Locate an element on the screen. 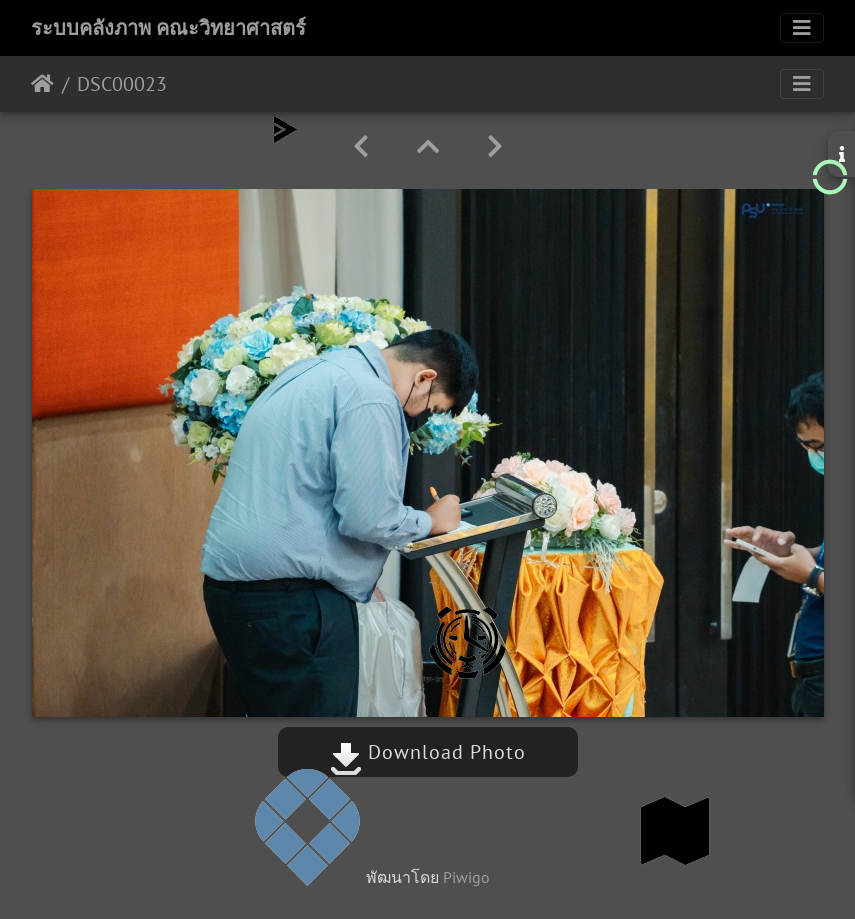 Image resolution: width=855 pixels, height=919 pixels. open the LibreTube app is located at coordinates (285, 129).